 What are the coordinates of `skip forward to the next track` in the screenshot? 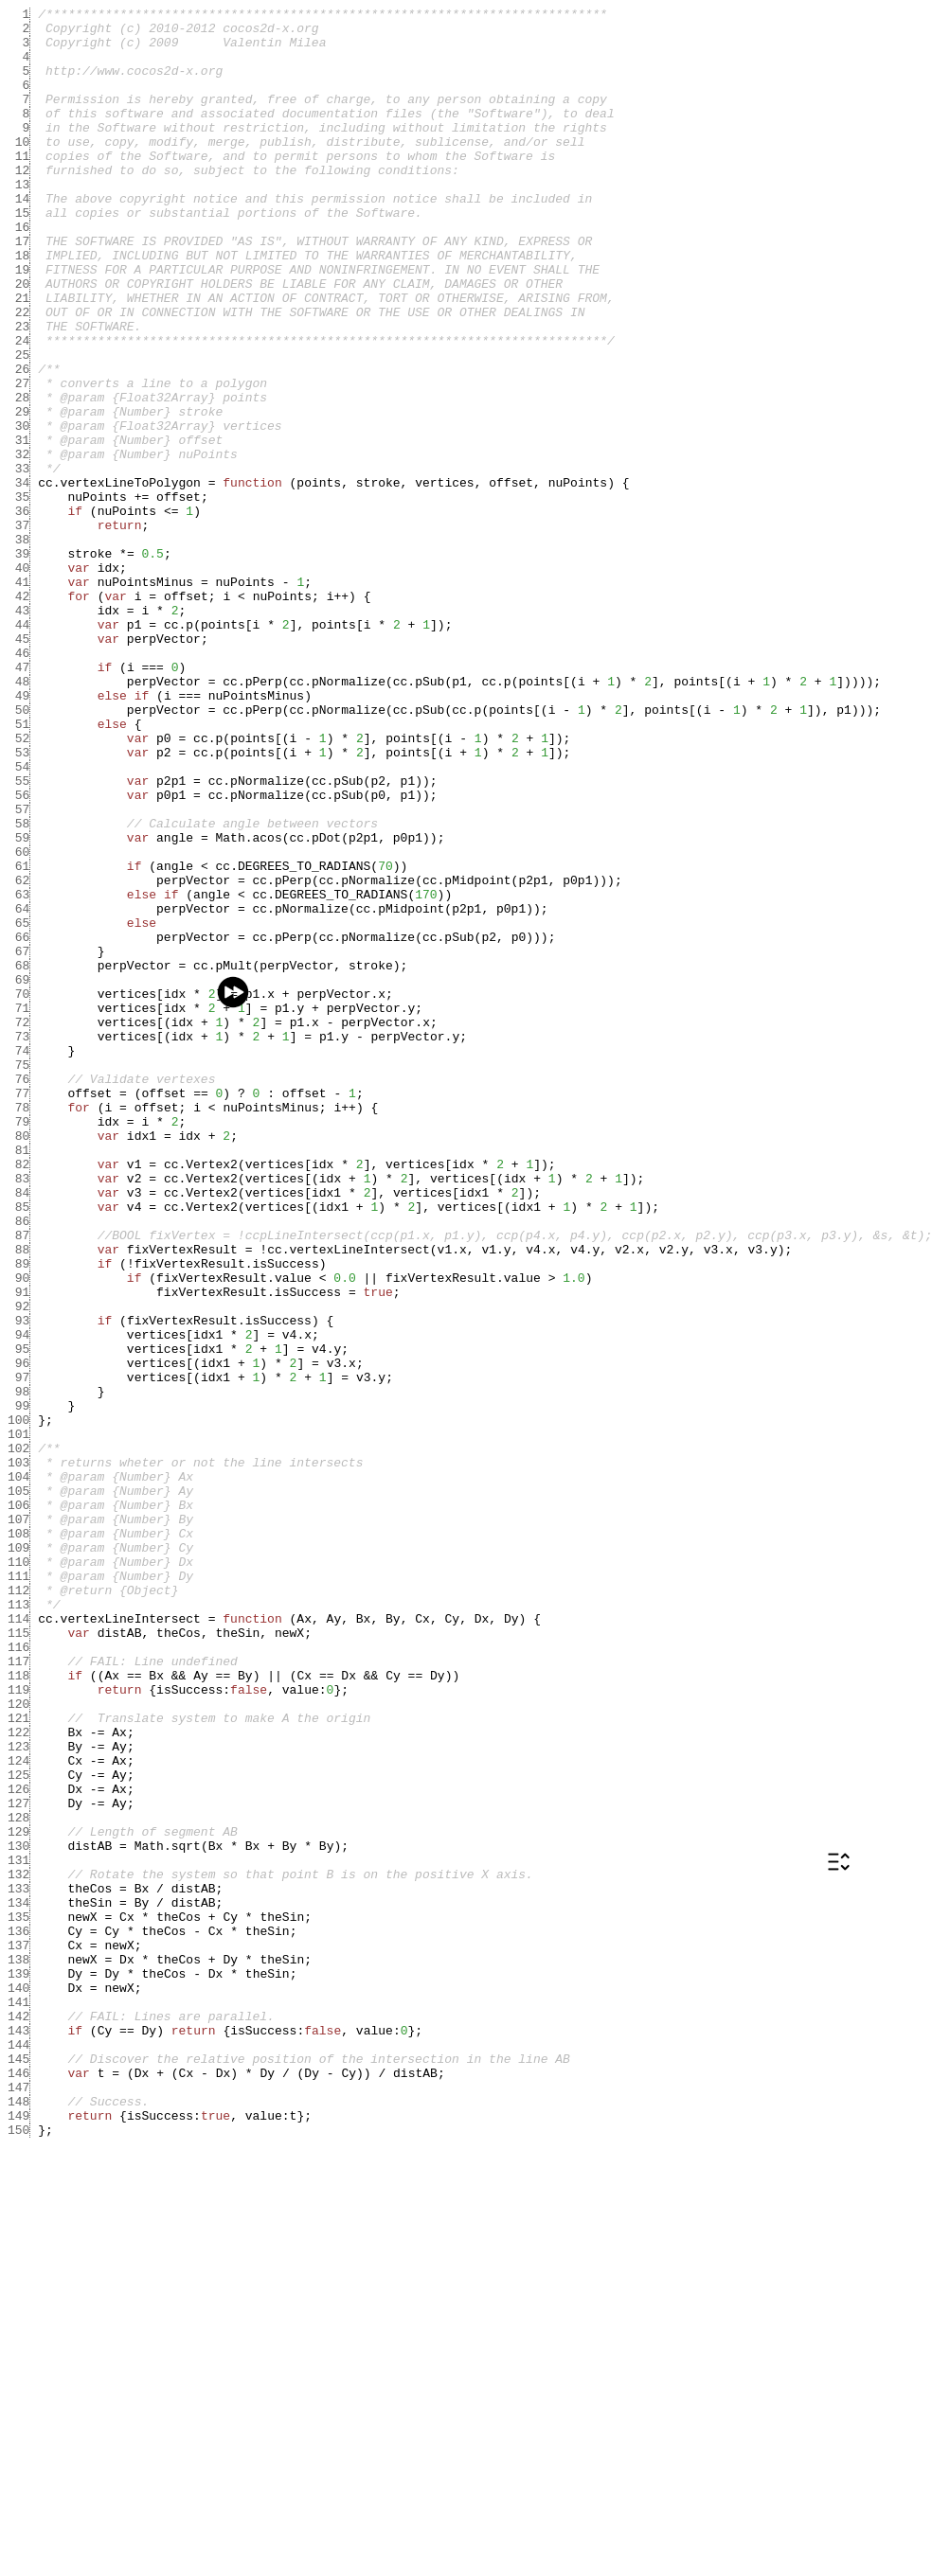 It's located at (233, 992).